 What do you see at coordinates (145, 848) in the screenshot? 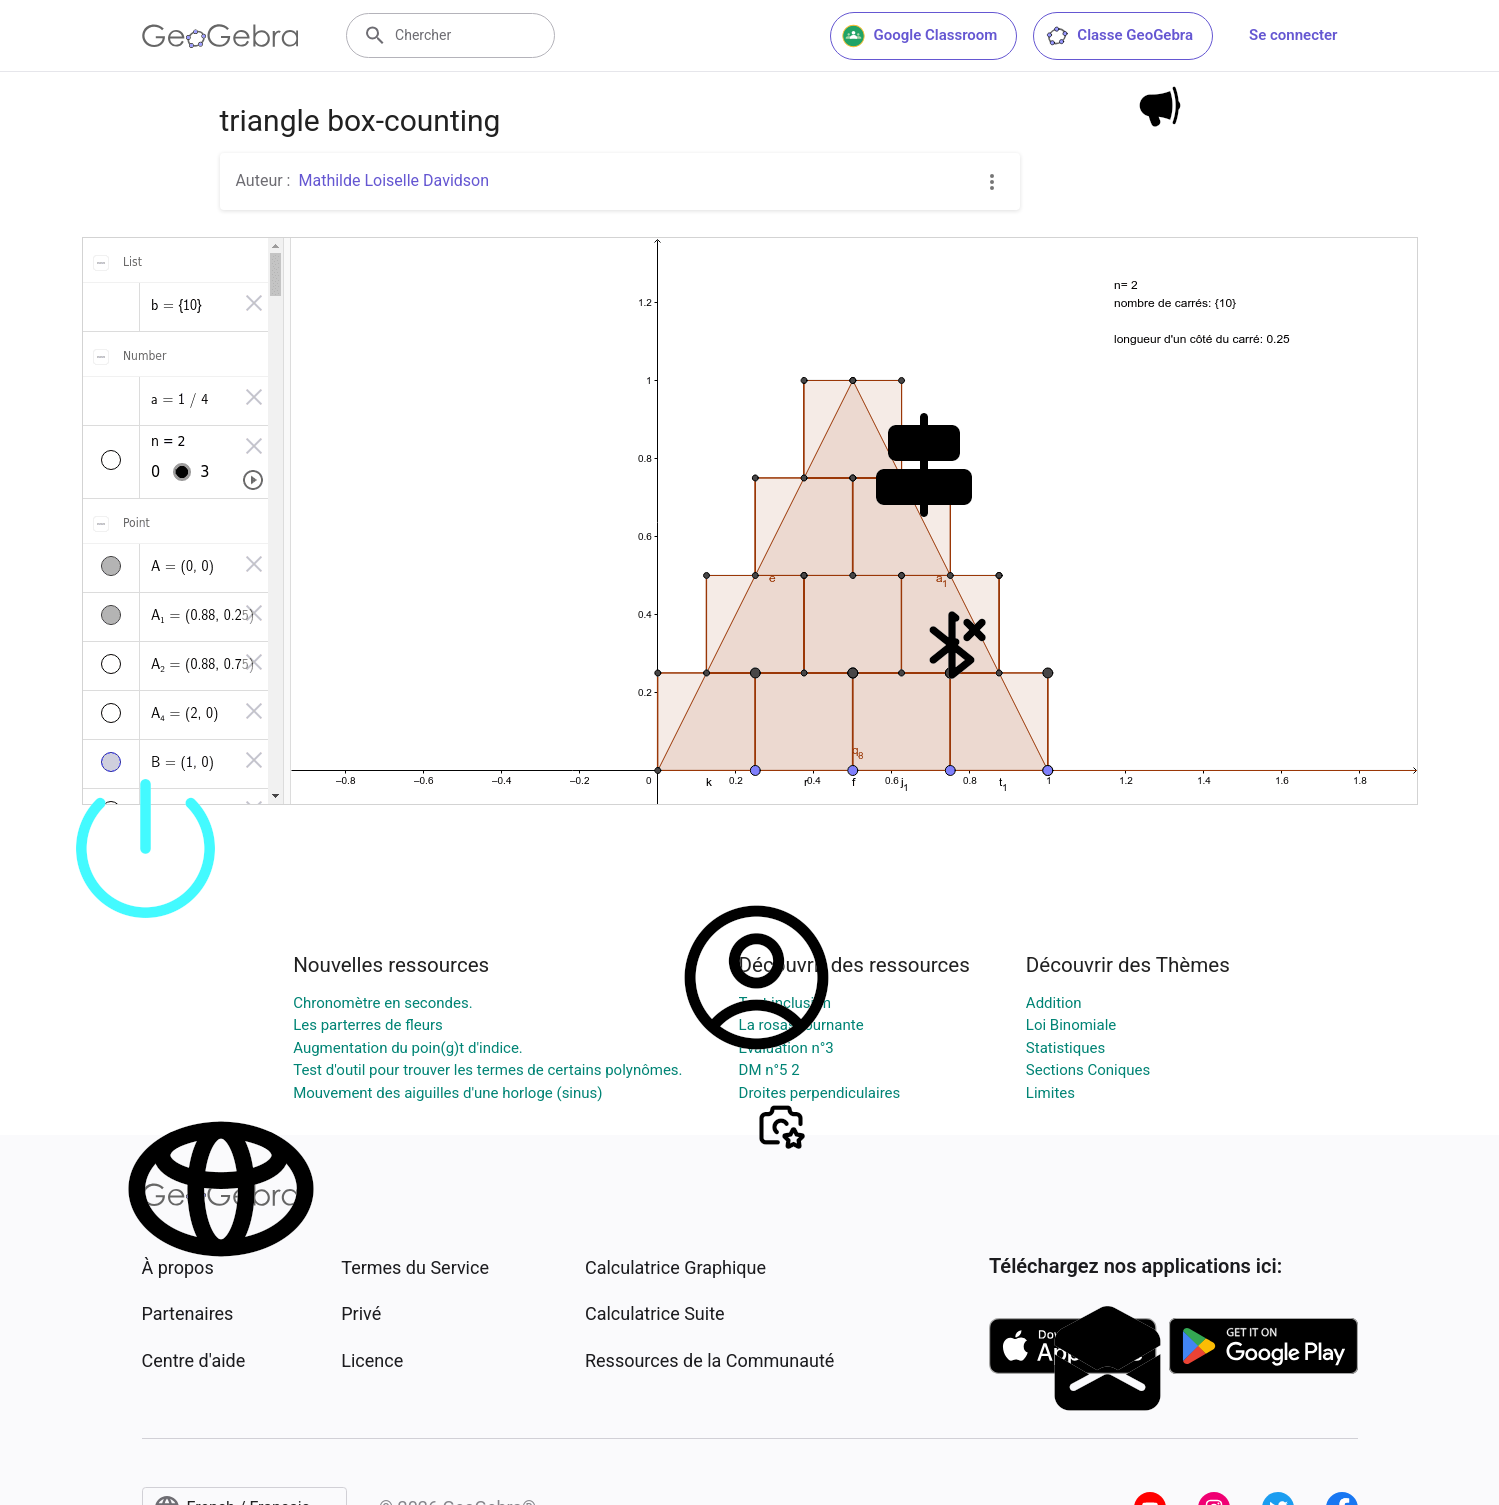
I see `turn device on or off` at bounding box center [145, 848].